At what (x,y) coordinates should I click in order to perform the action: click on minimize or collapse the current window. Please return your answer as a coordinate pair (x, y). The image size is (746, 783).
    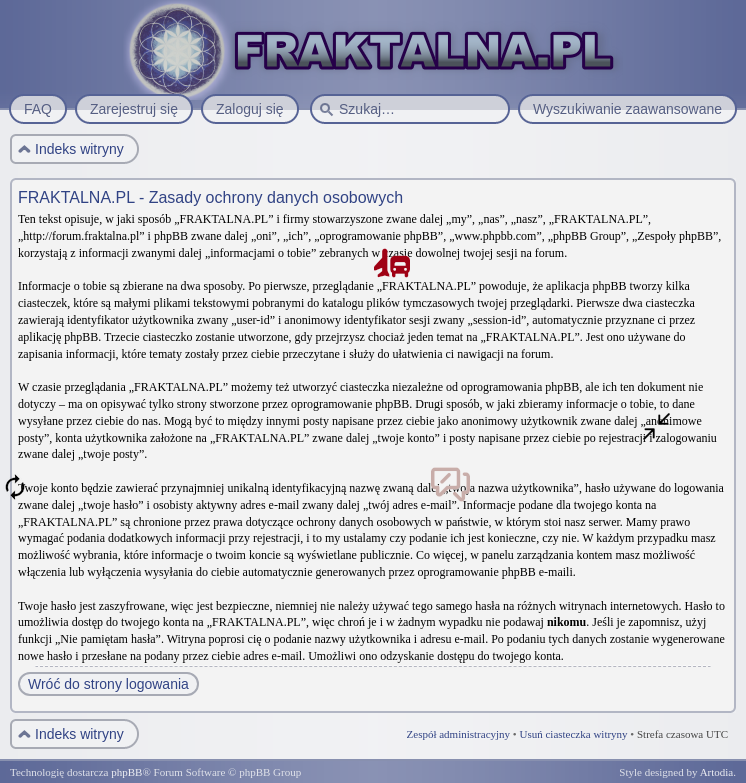
    Looking at the image, I should click on (656, 426).